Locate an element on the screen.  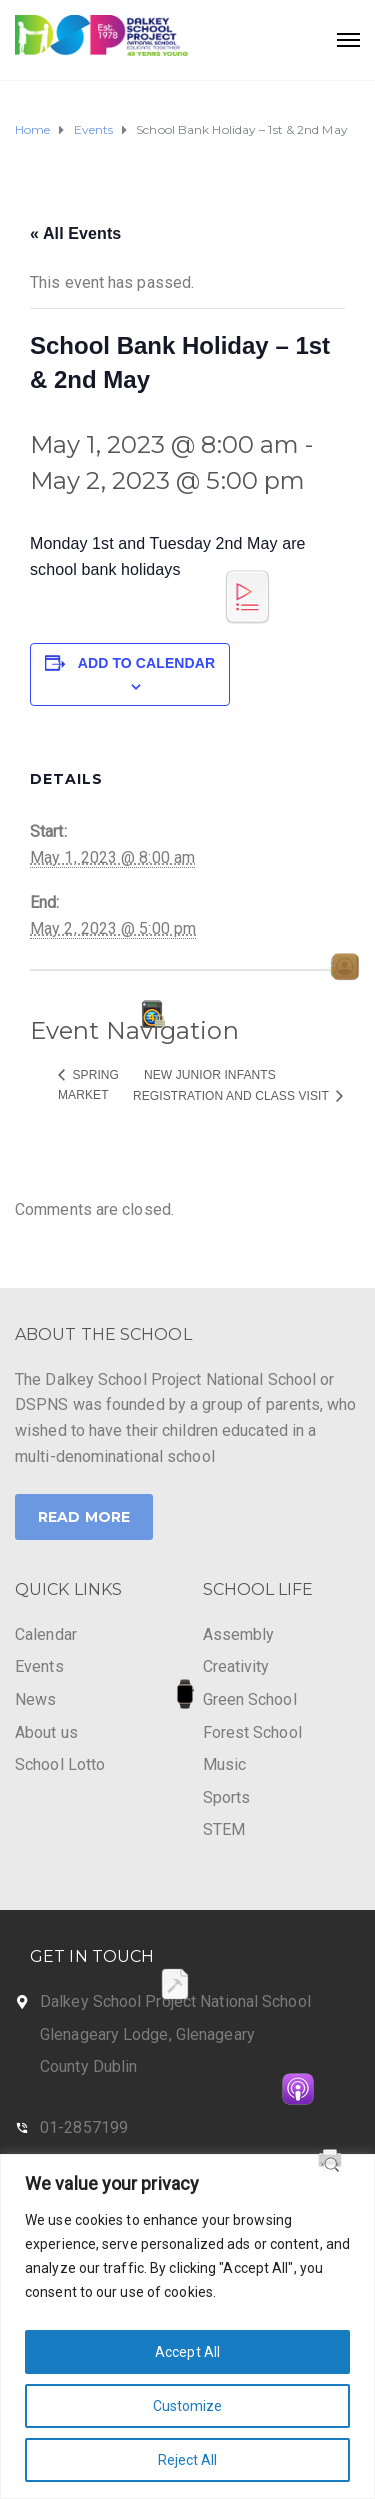
manage your paired Apple Watch is located at coordinates (185, 1694).